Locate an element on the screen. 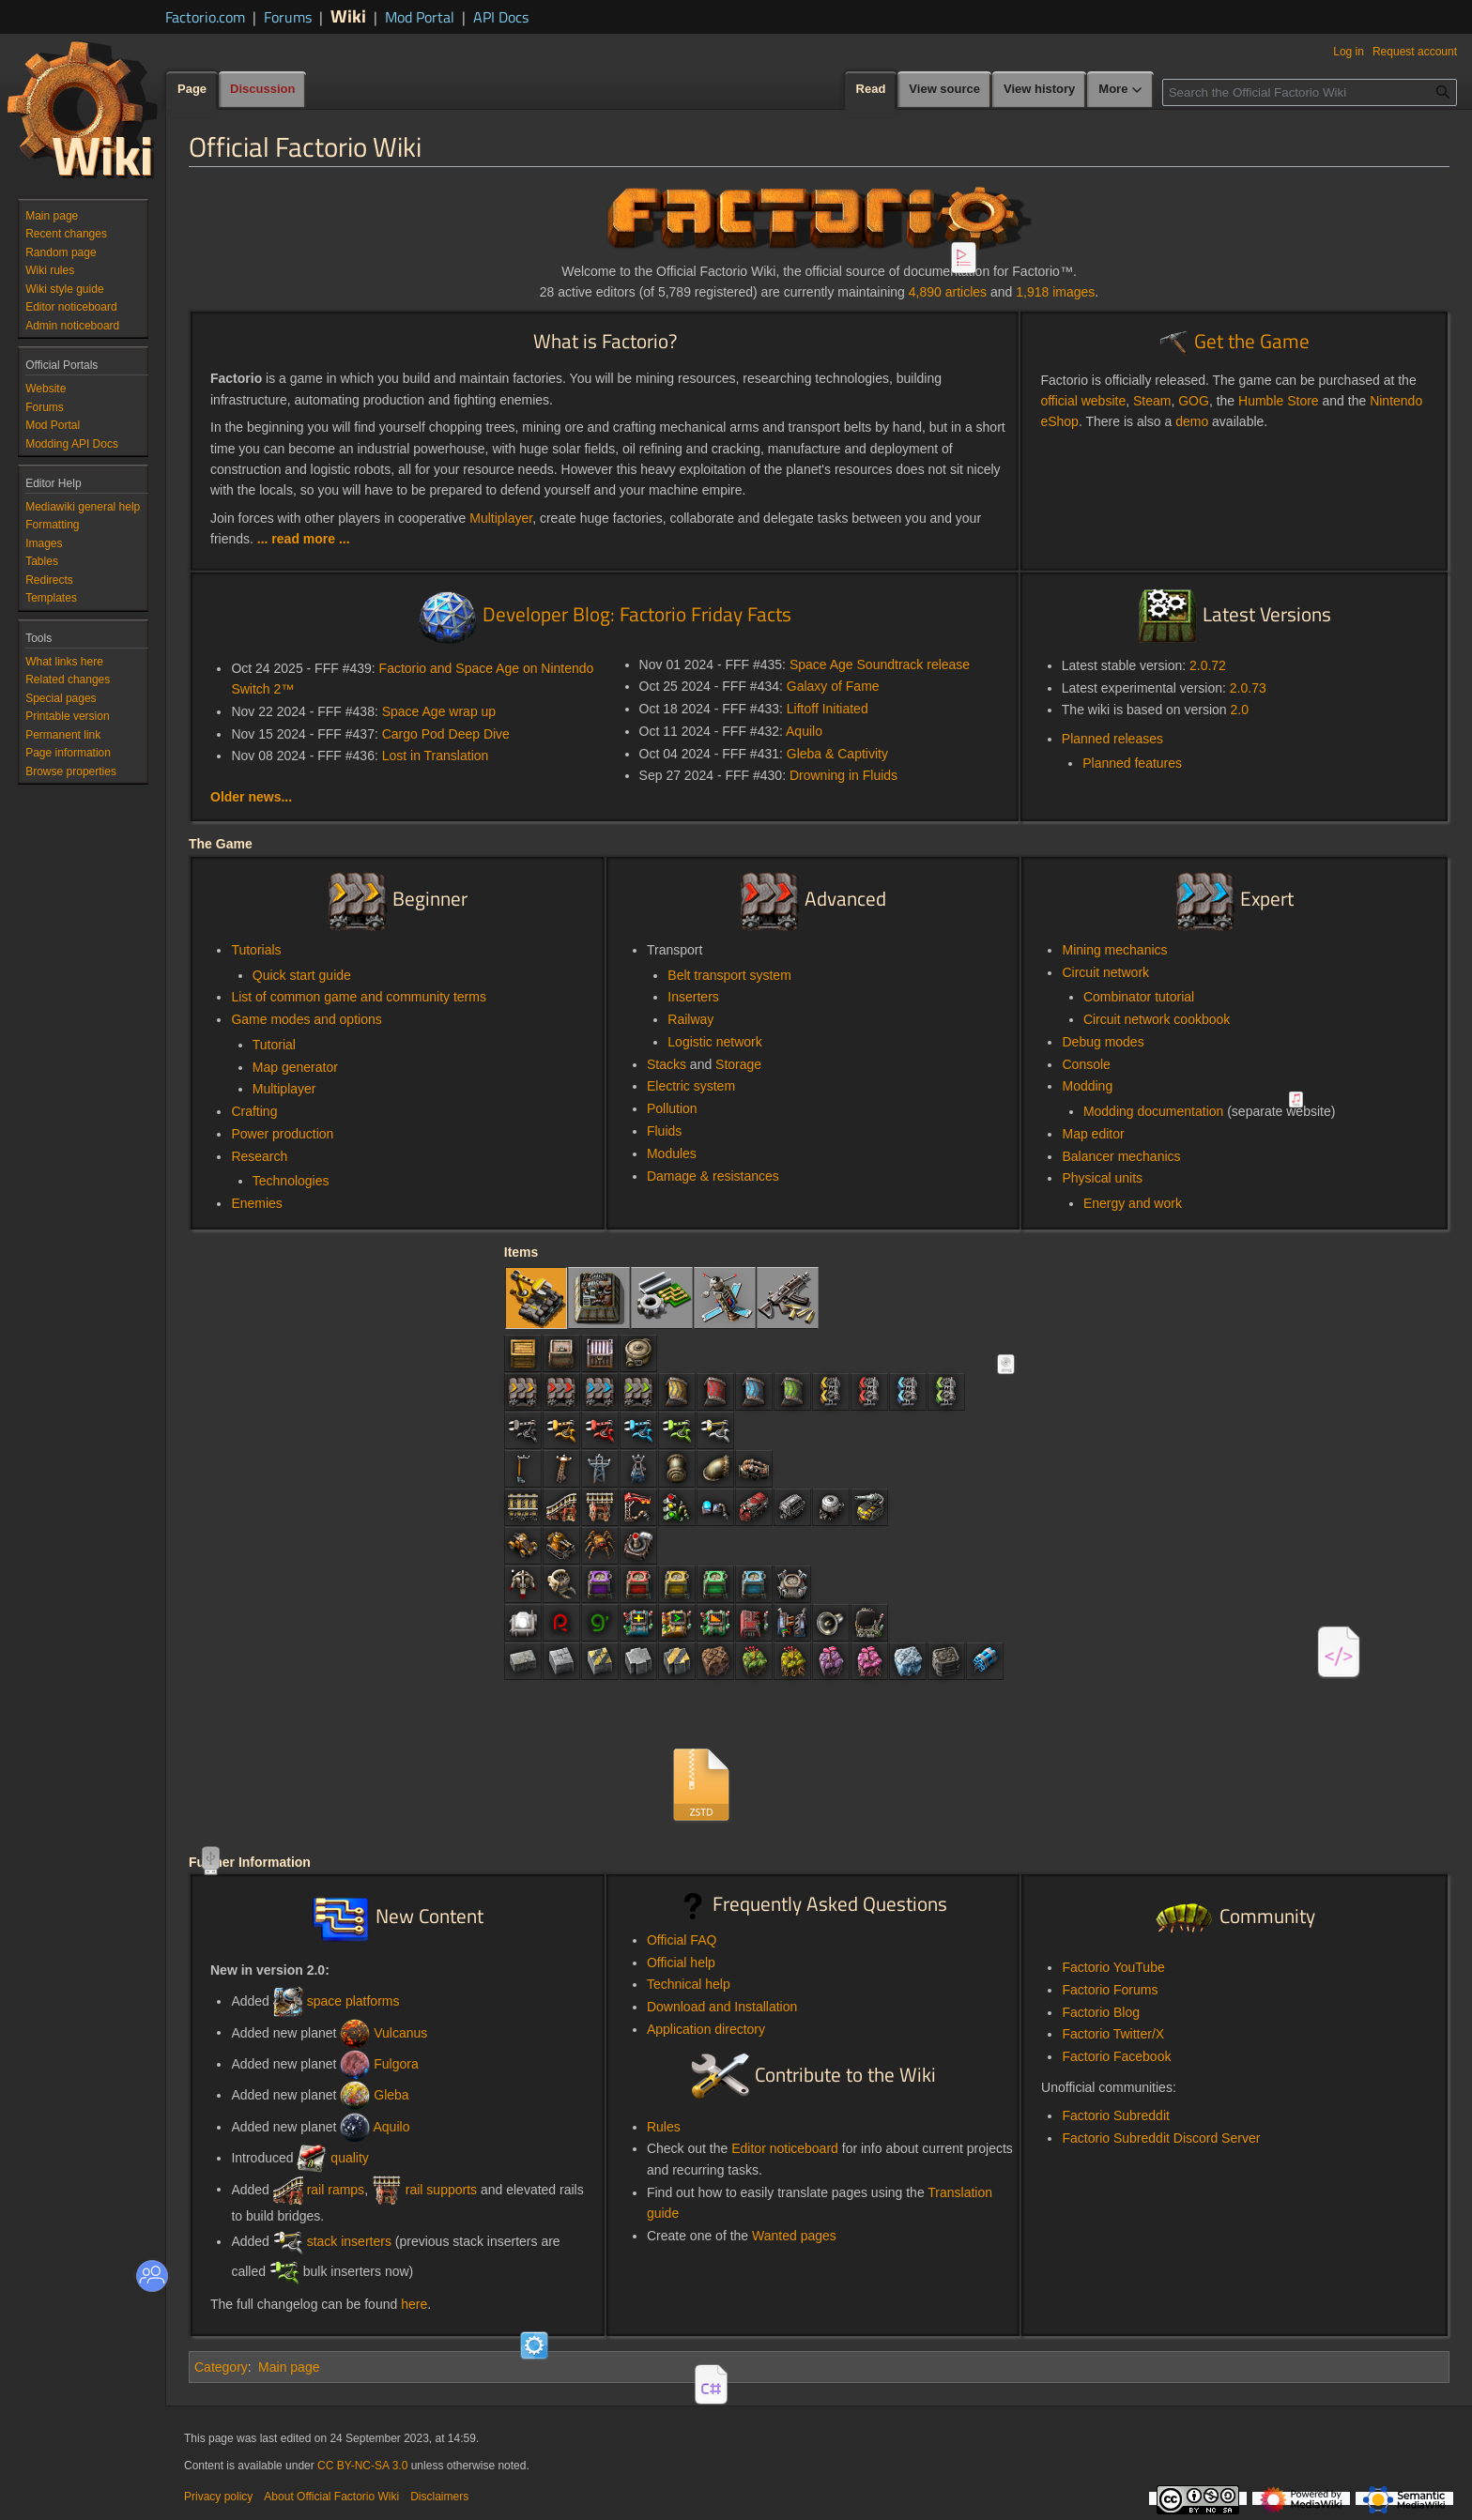  an xml file type indicator is located at coordinates (1339, 1652).